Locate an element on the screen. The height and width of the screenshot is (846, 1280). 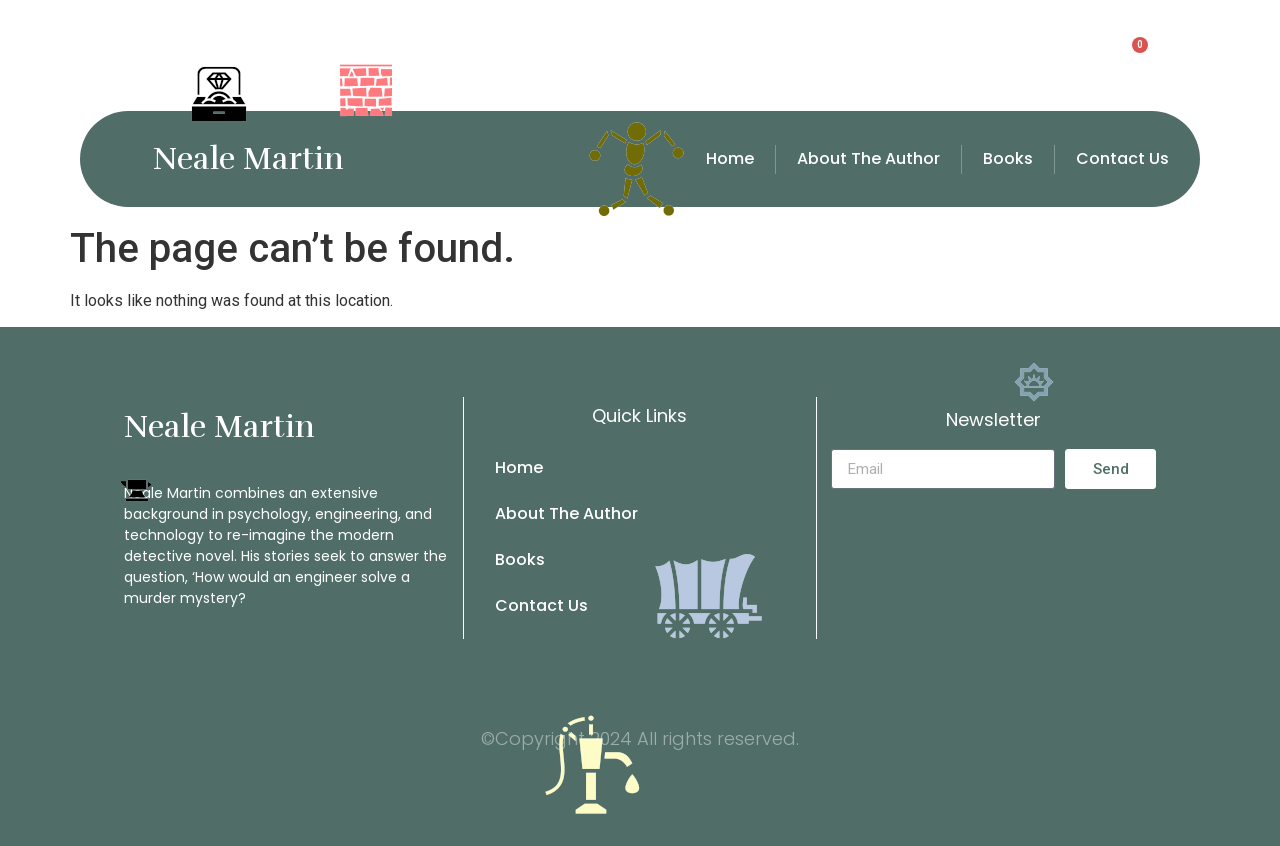
decorative badge or achievement icon is located at coordinates (1034, 382).